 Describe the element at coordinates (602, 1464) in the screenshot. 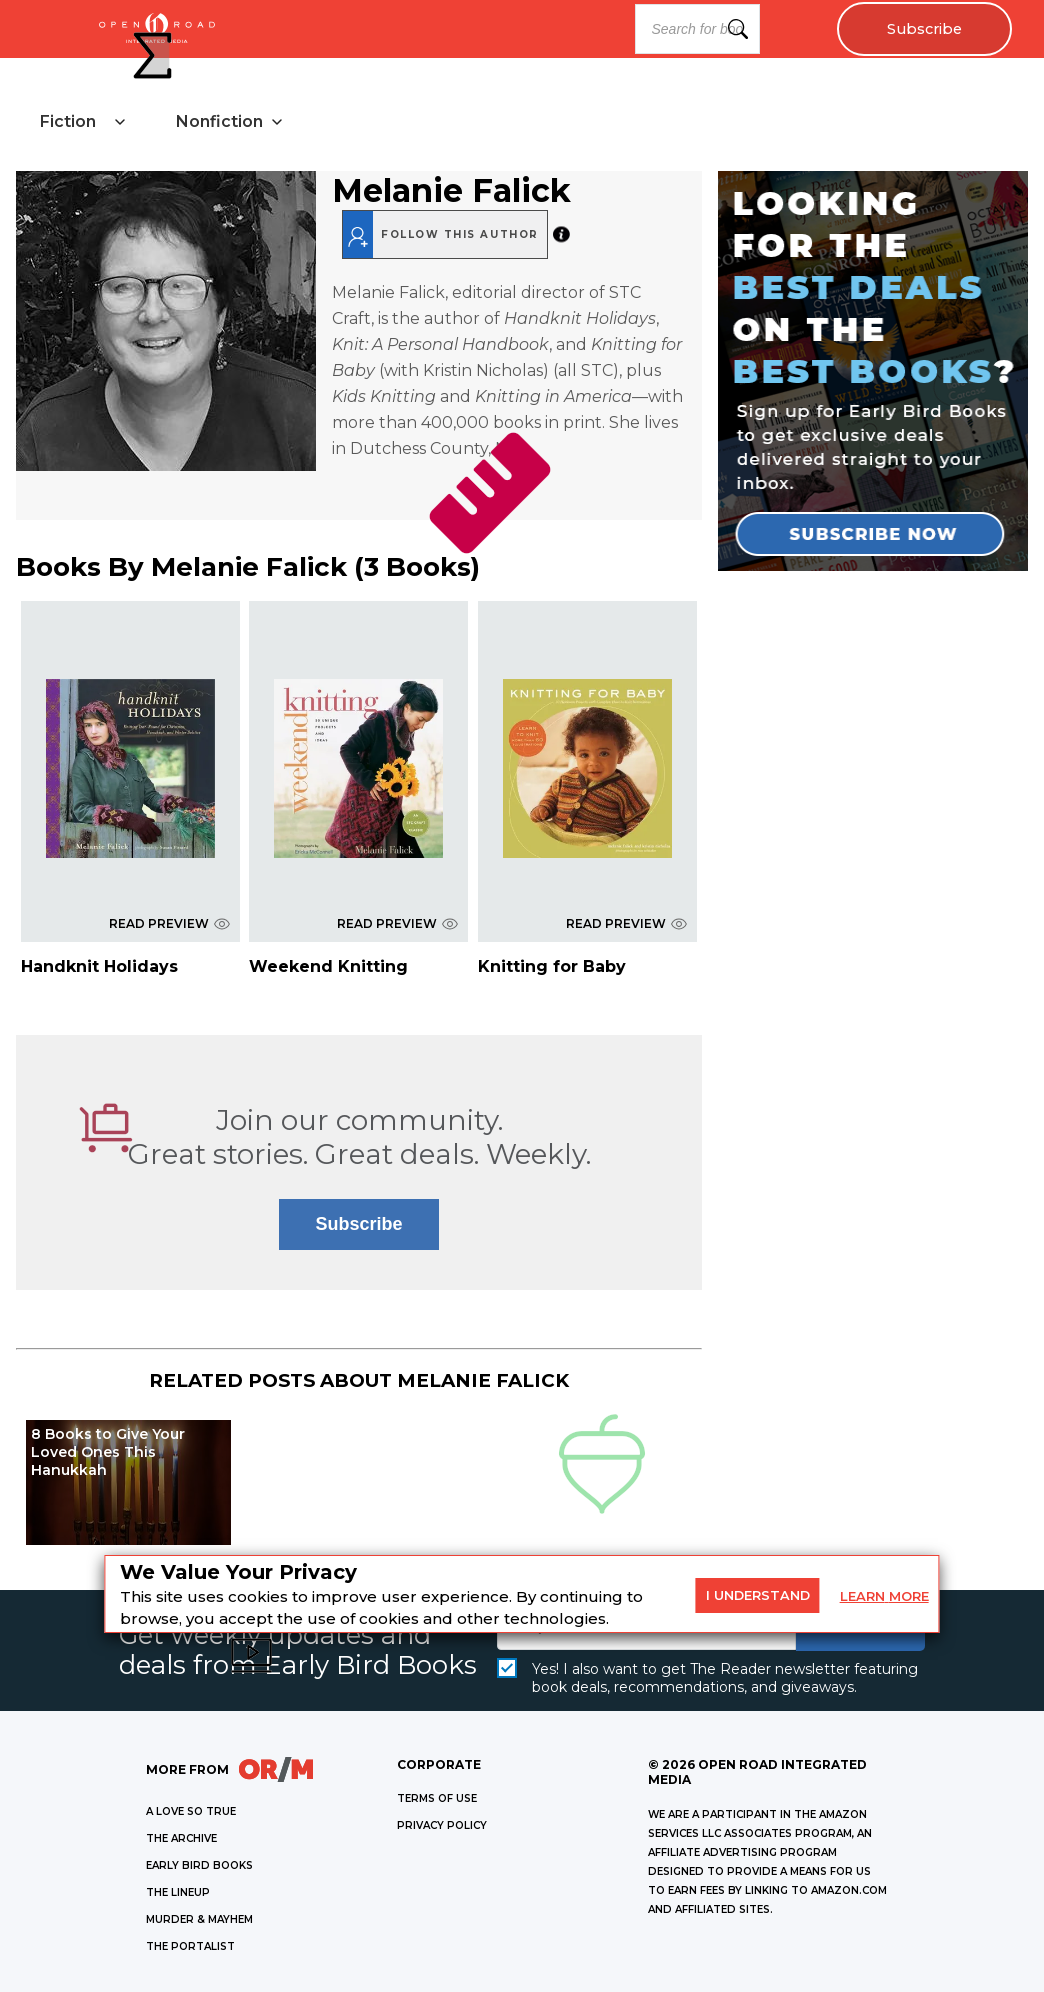

I see `nature or outdoors category indicator` at that location.